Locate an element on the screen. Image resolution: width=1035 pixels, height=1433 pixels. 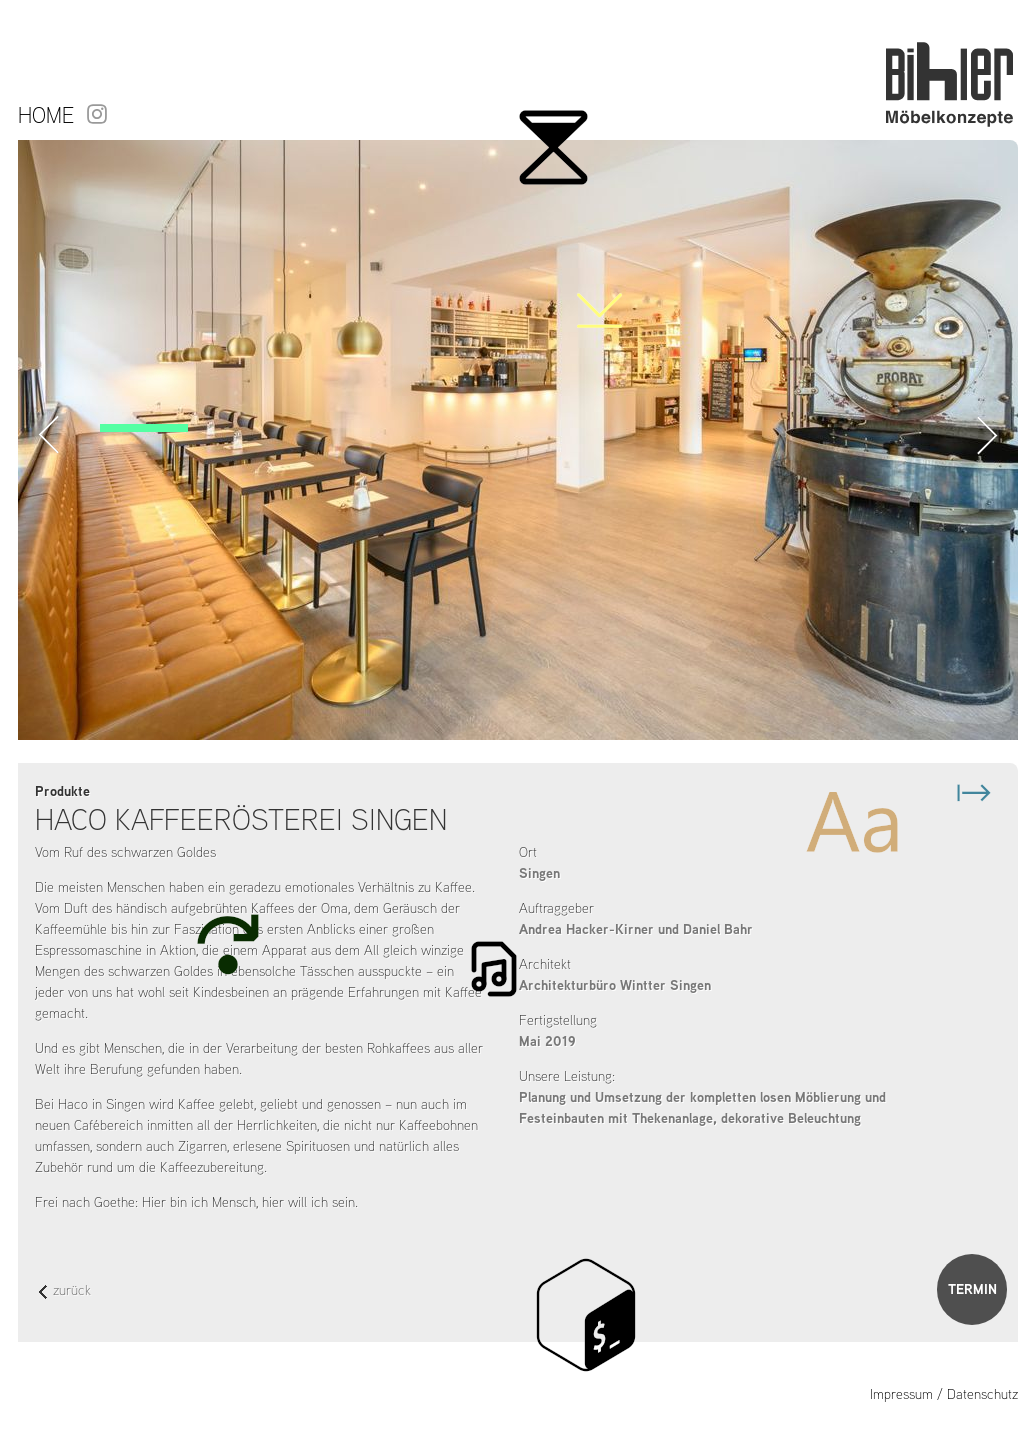
collapse content or section is located at coordinates (599, 309).